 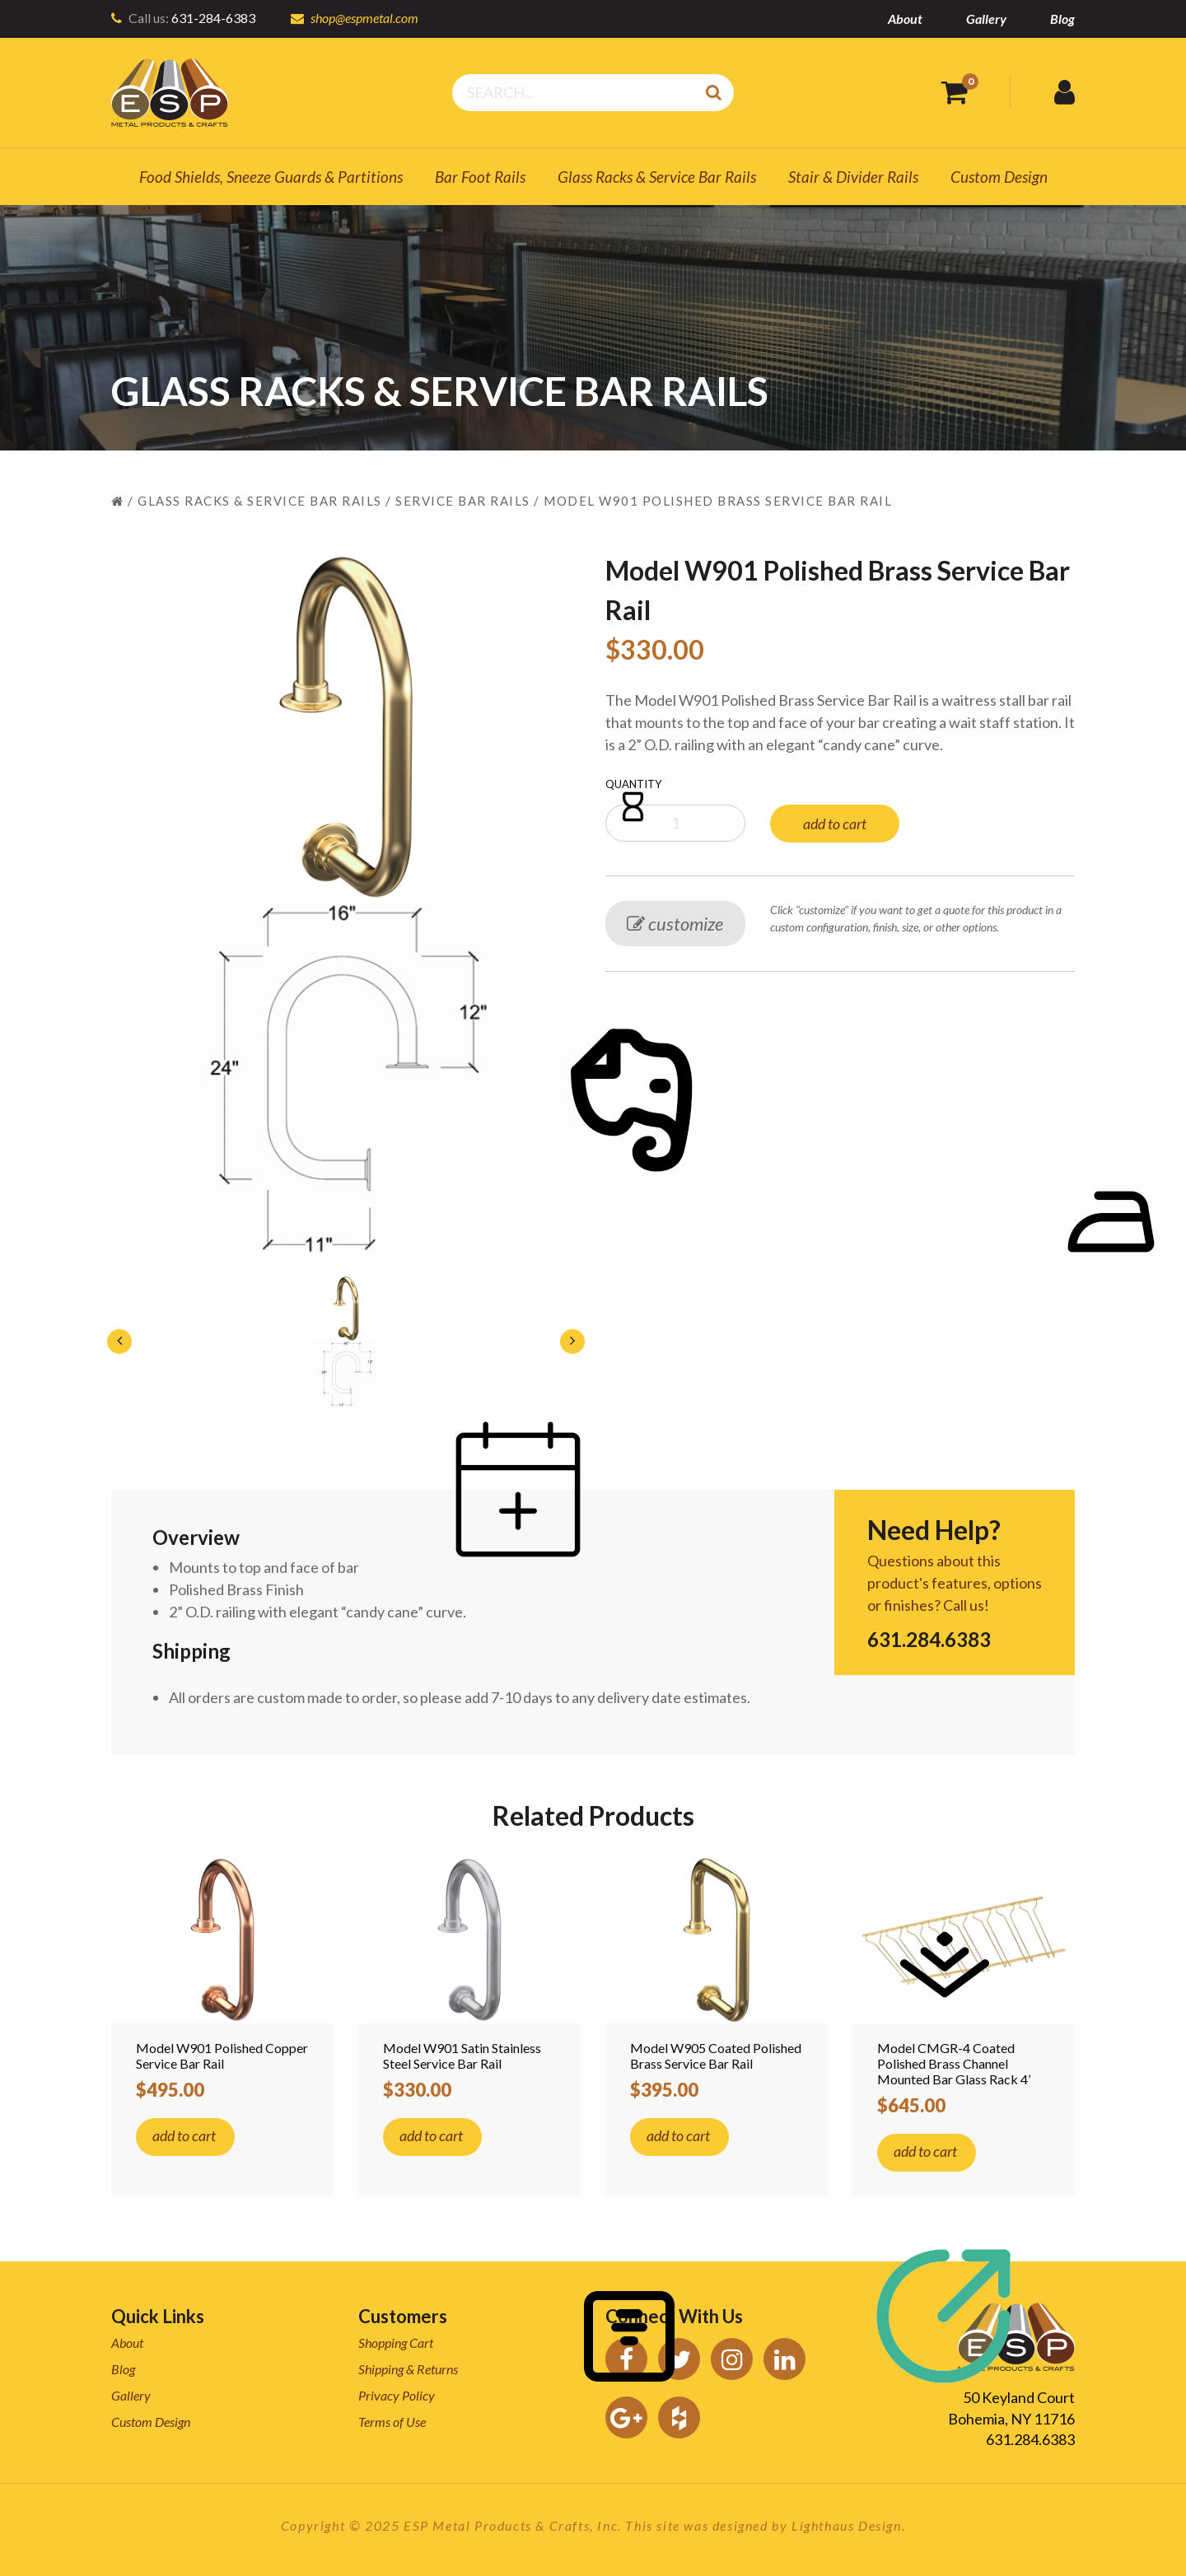 What do you see at coordinates (945, 1963) in the screenshot?
I see `juejin developer community logo` at bounding box center [945, 1963].